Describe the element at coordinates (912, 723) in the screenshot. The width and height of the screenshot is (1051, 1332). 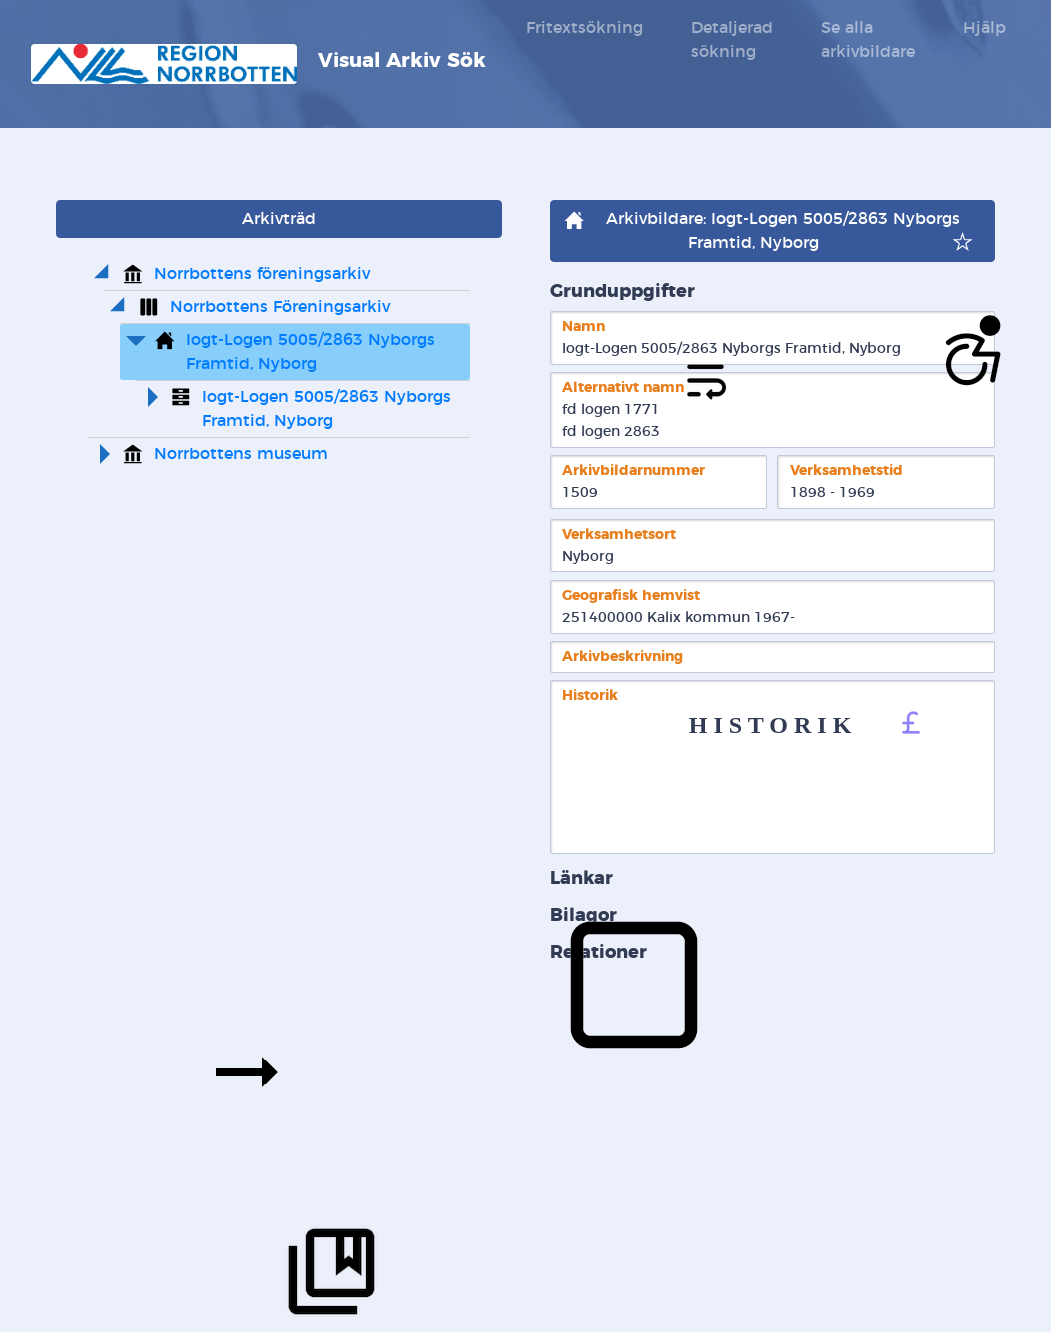
I see `british pound sterling currency symbol` at that location.